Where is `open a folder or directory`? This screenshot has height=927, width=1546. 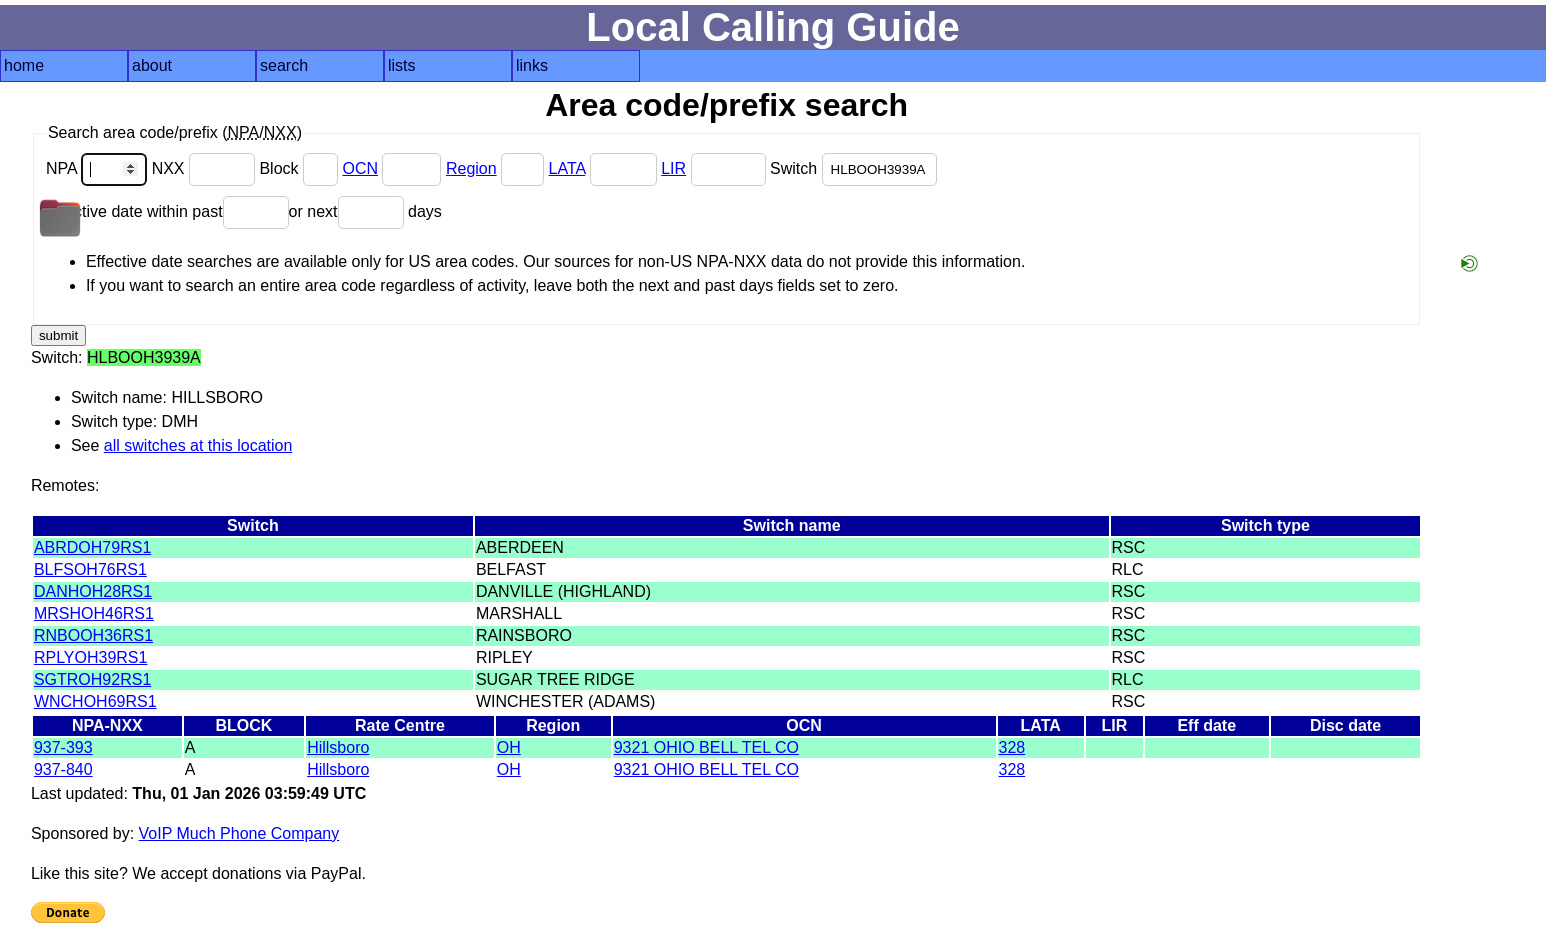 open a folder or directory is located at coordinates (60, 218).